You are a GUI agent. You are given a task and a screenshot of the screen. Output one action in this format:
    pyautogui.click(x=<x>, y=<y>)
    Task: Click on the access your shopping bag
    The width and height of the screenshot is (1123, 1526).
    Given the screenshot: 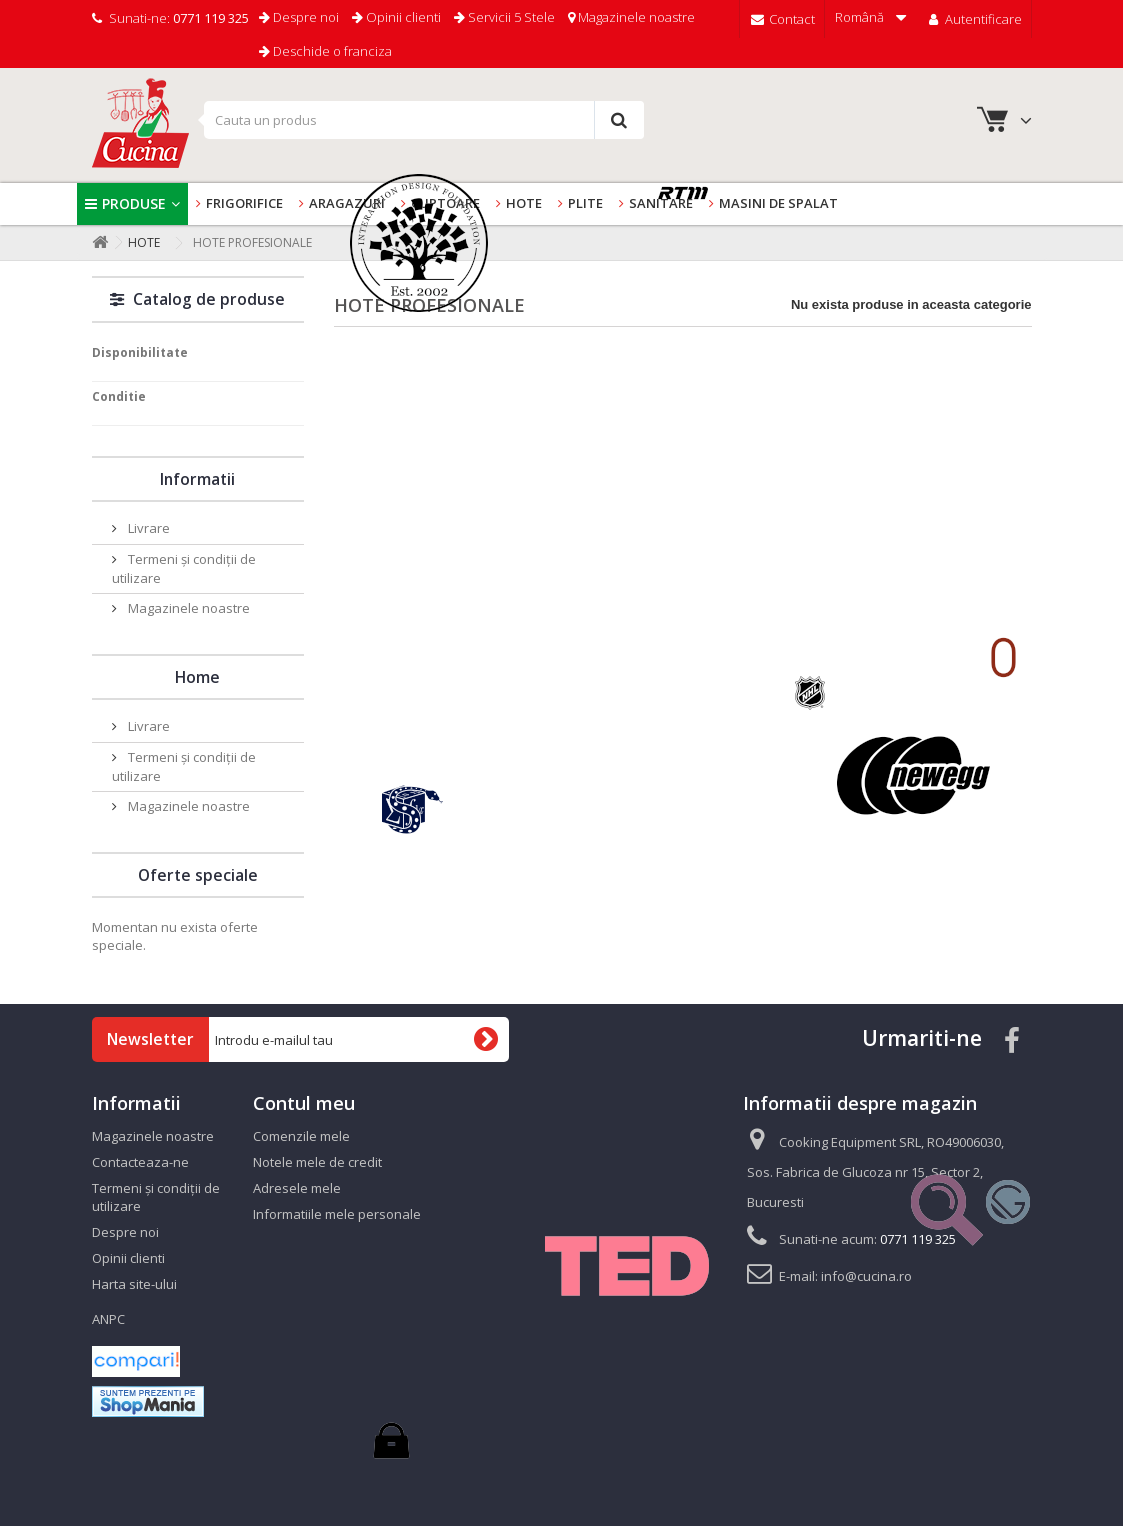 What is the action you would take?
    pyautogui.click(x=391, y=1440)
    